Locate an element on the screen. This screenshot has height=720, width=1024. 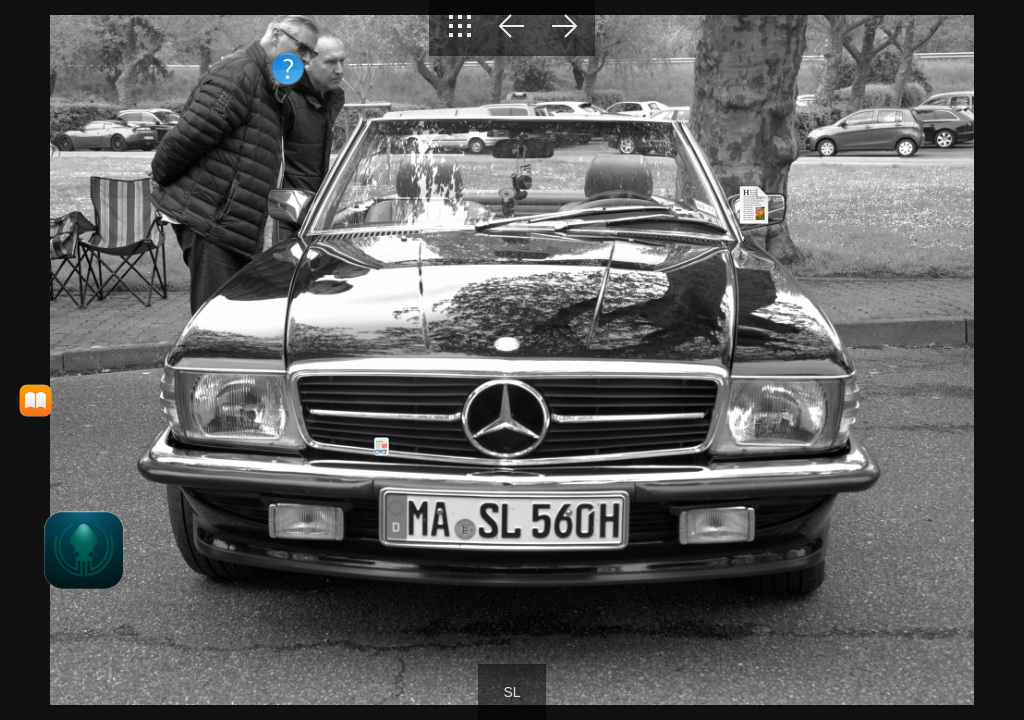
access help and support documentation is located at coordinates (287, 68).